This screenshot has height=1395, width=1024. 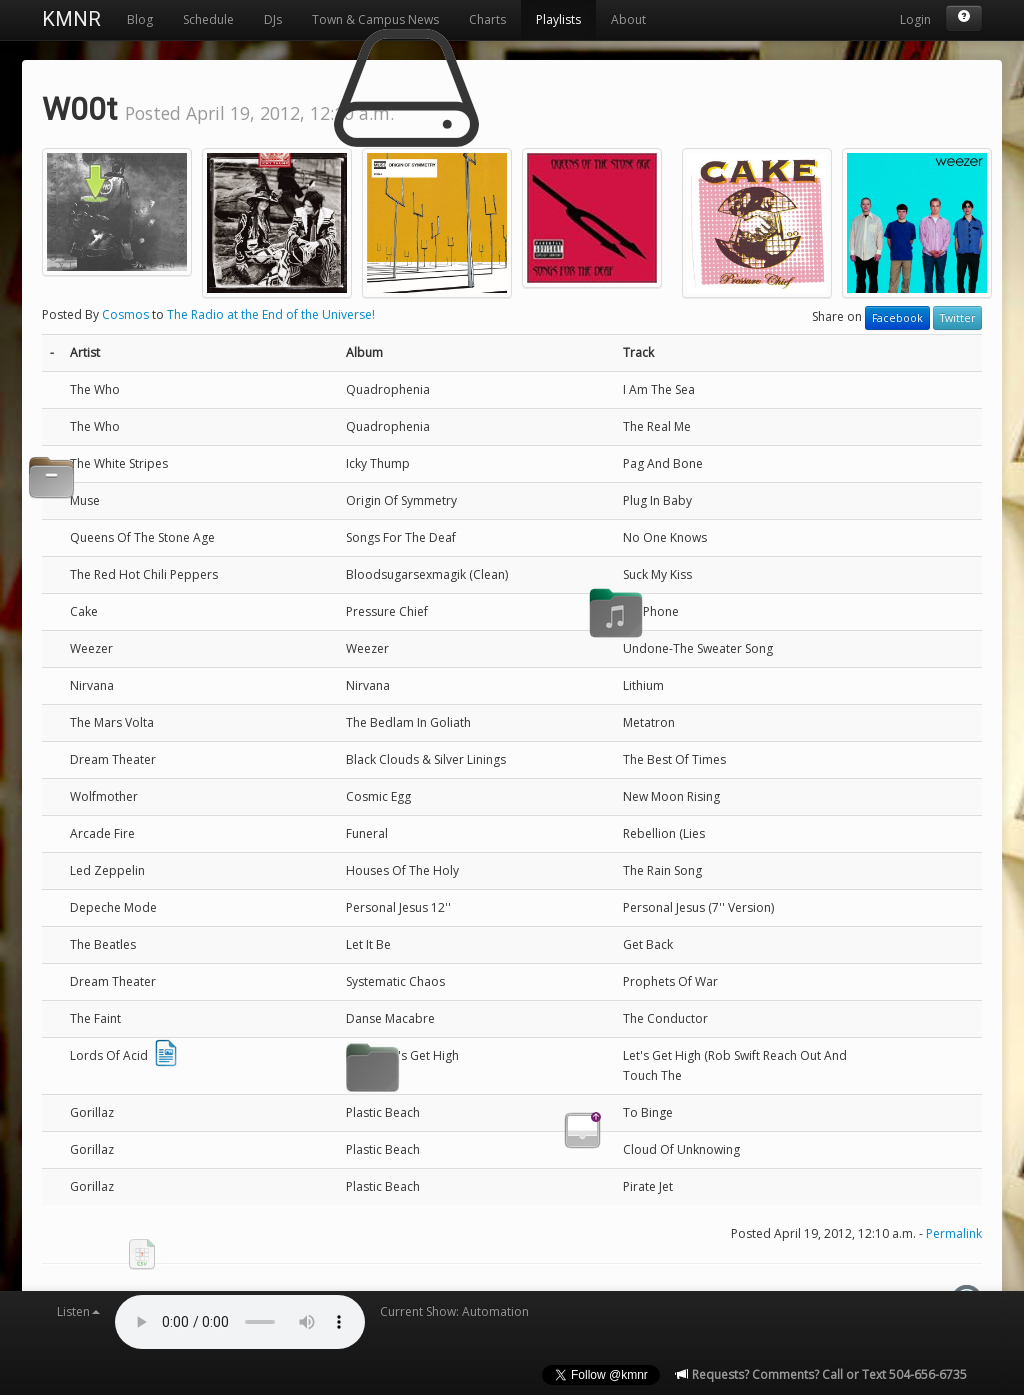 What do you see at coordinates (142, 1254) in the screenshot?
I see `open a CSV spreadsheet file` at bounding box center [142, 1254].